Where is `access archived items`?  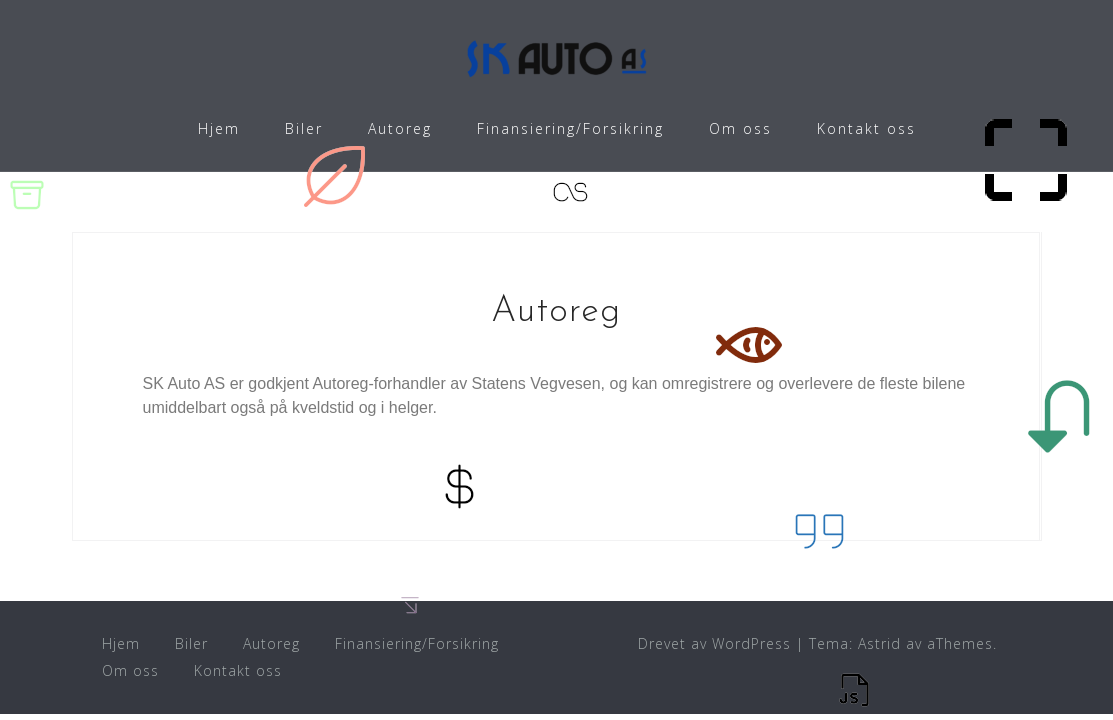
access archived items is located at coordinates (27, 195).